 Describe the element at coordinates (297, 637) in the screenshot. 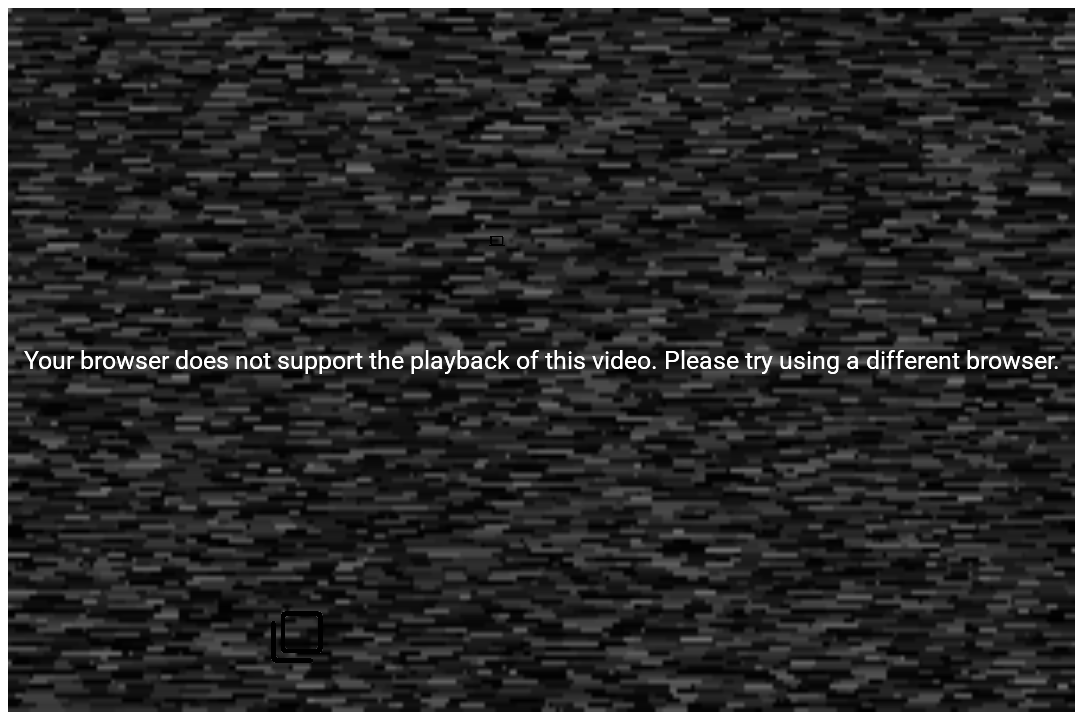

I see `view multiple layers or stacked items` at that location.